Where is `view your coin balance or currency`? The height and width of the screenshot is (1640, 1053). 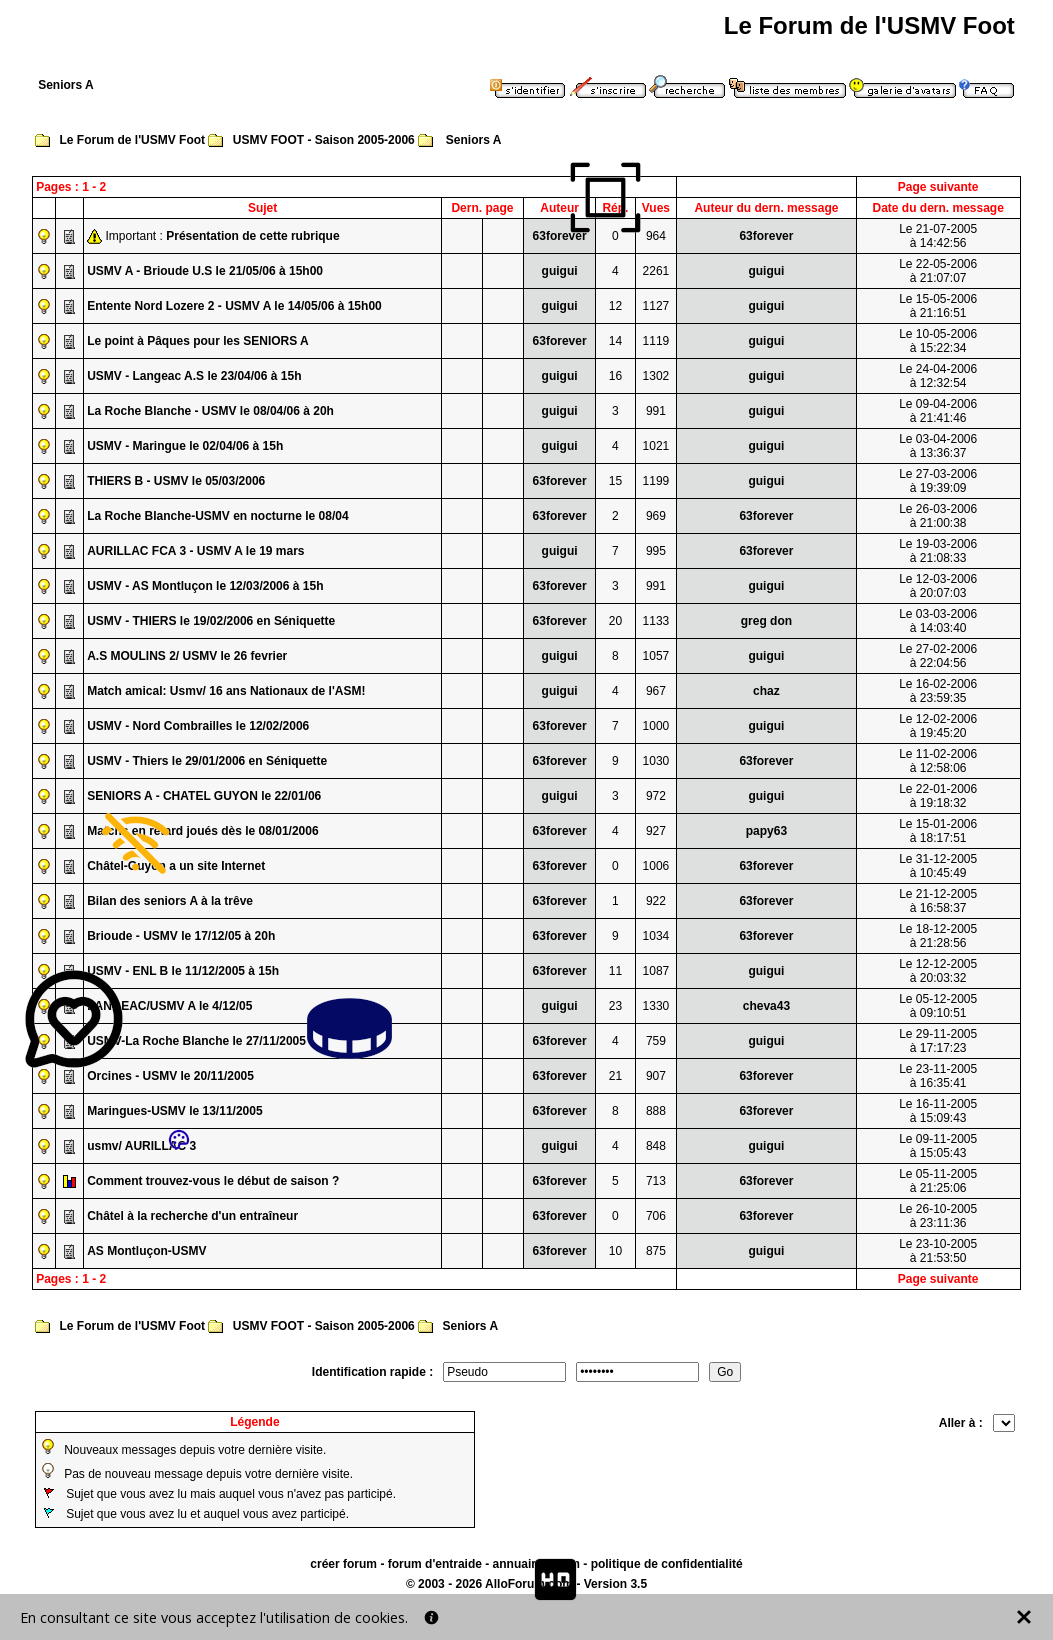
view your coin balance or currency is located at coordinates (349, 1028).